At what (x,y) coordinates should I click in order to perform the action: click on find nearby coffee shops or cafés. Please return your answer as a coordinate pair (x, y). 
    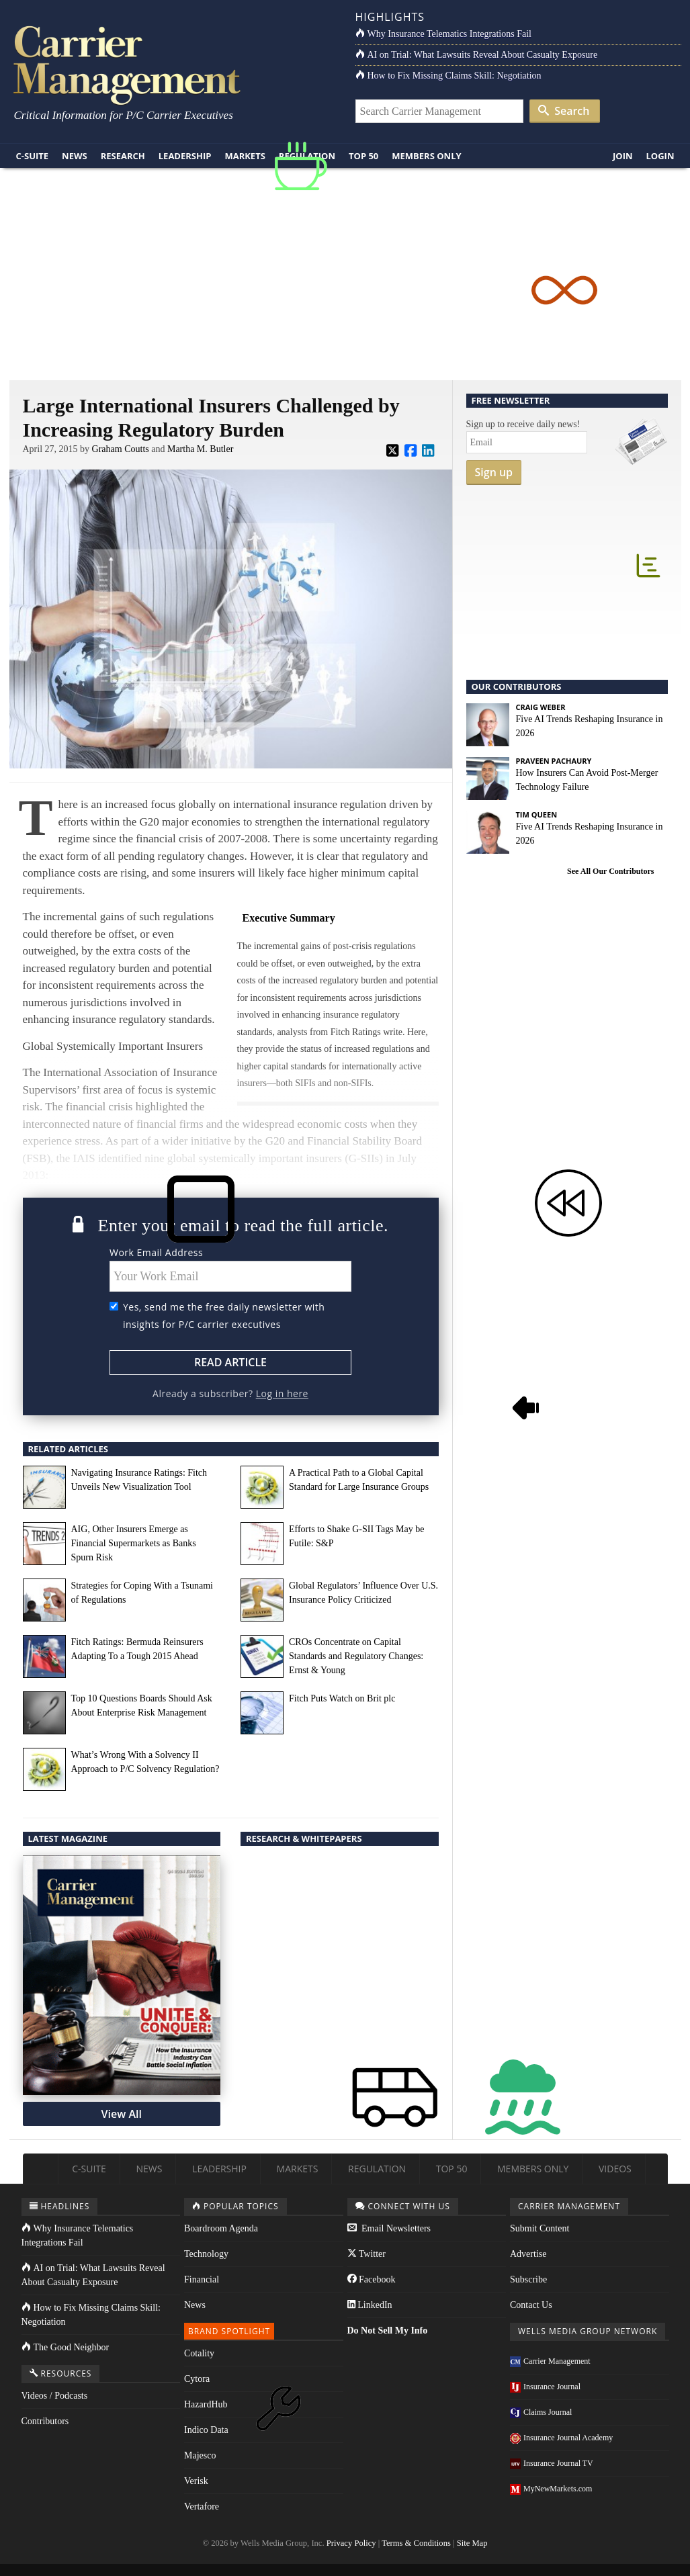
    Looking at the image, I should click on (299, 168).